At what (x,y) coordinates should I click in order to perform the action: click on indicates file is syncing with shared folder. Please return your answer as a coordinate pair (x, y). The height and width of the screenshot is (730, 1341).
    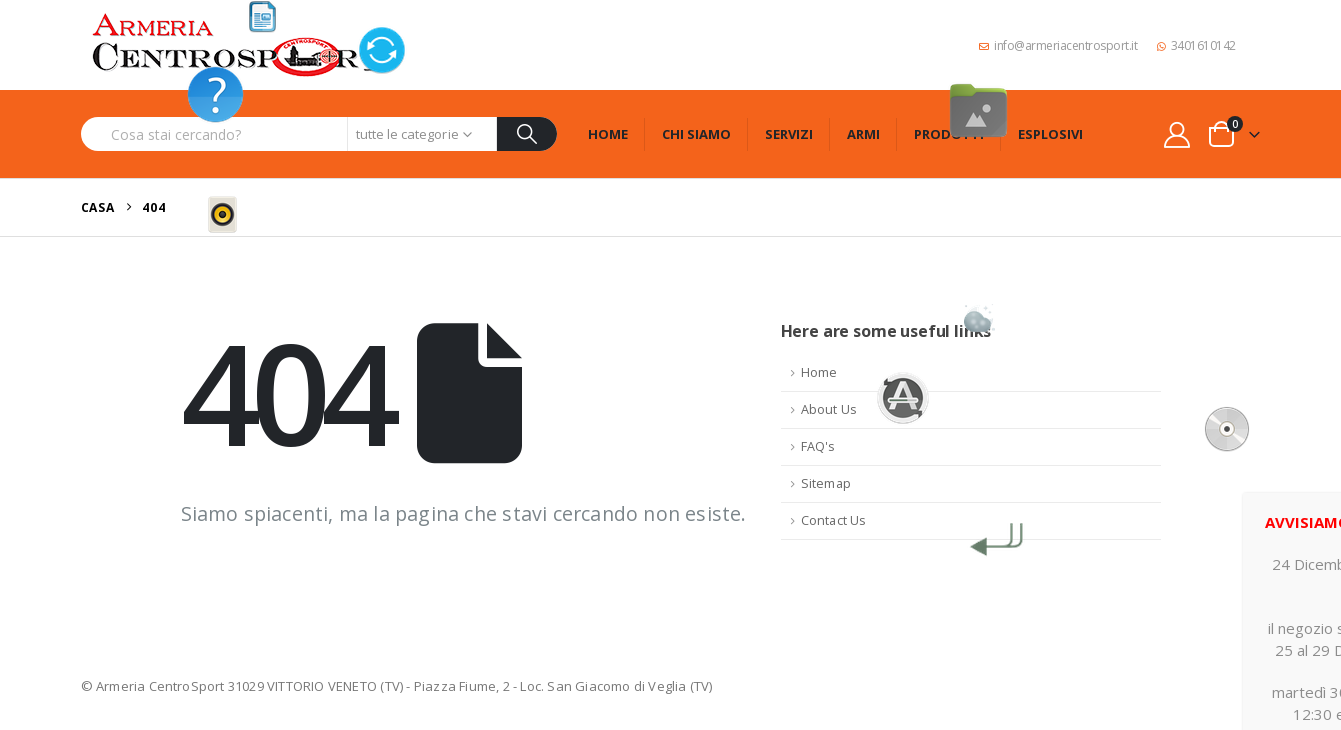
    Looking at the image, I should click on (382, 50).